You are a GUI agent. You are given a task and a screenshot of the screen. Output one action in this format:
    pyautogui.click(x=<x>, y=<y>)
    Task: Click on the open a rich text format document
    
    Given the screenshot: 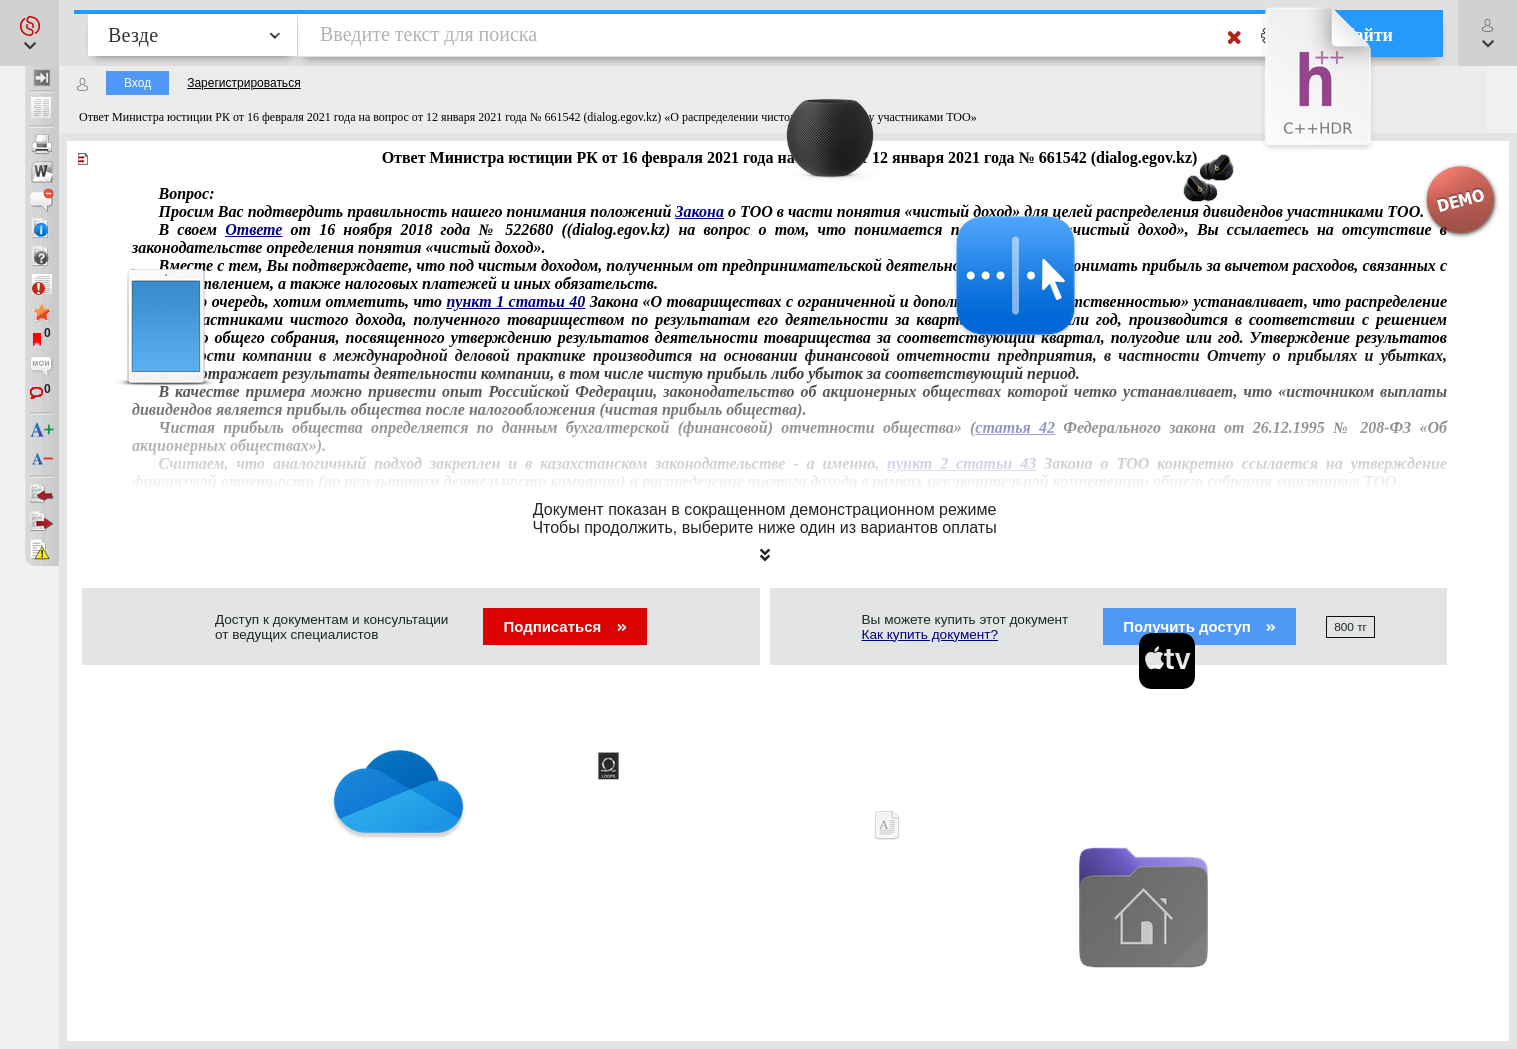 What is the action you would take?
    pyautogui.click(x=887, y=825)
    